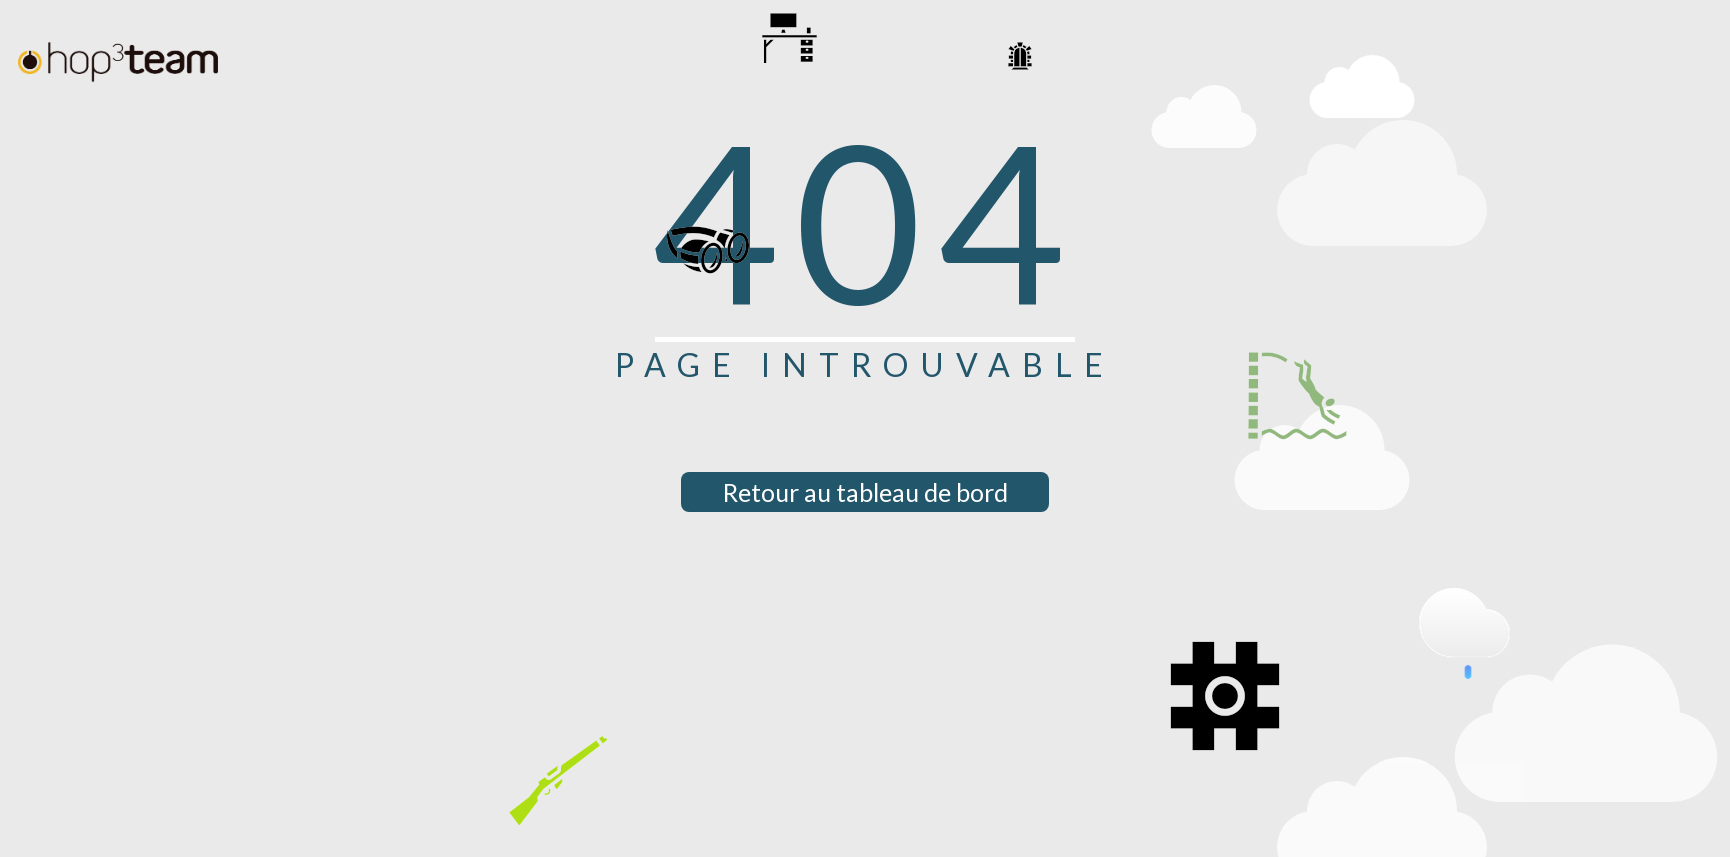 The width and height of the screenshot is (1730, 857). Describe the element at coordinates (1020, 56) in the screenshot. I see `enter a new room or area in a game` at that location.